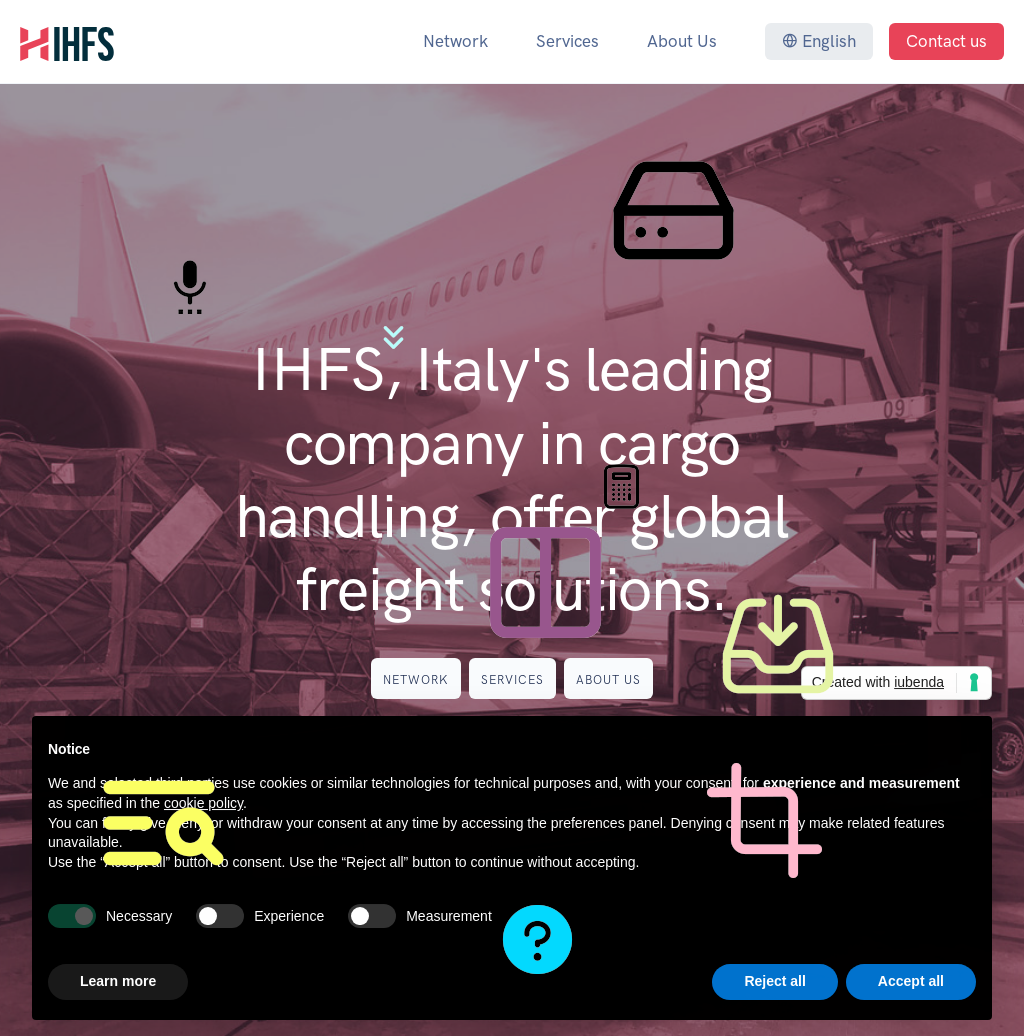  I want to click on download message to inbox, so click(778, 646).